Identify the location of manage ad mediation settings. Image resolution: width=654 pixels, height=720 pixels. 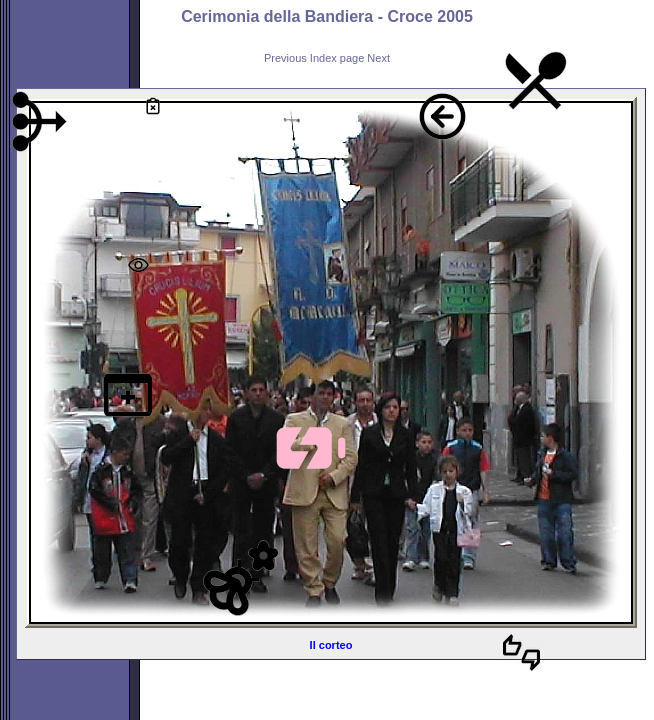
(39, 121).